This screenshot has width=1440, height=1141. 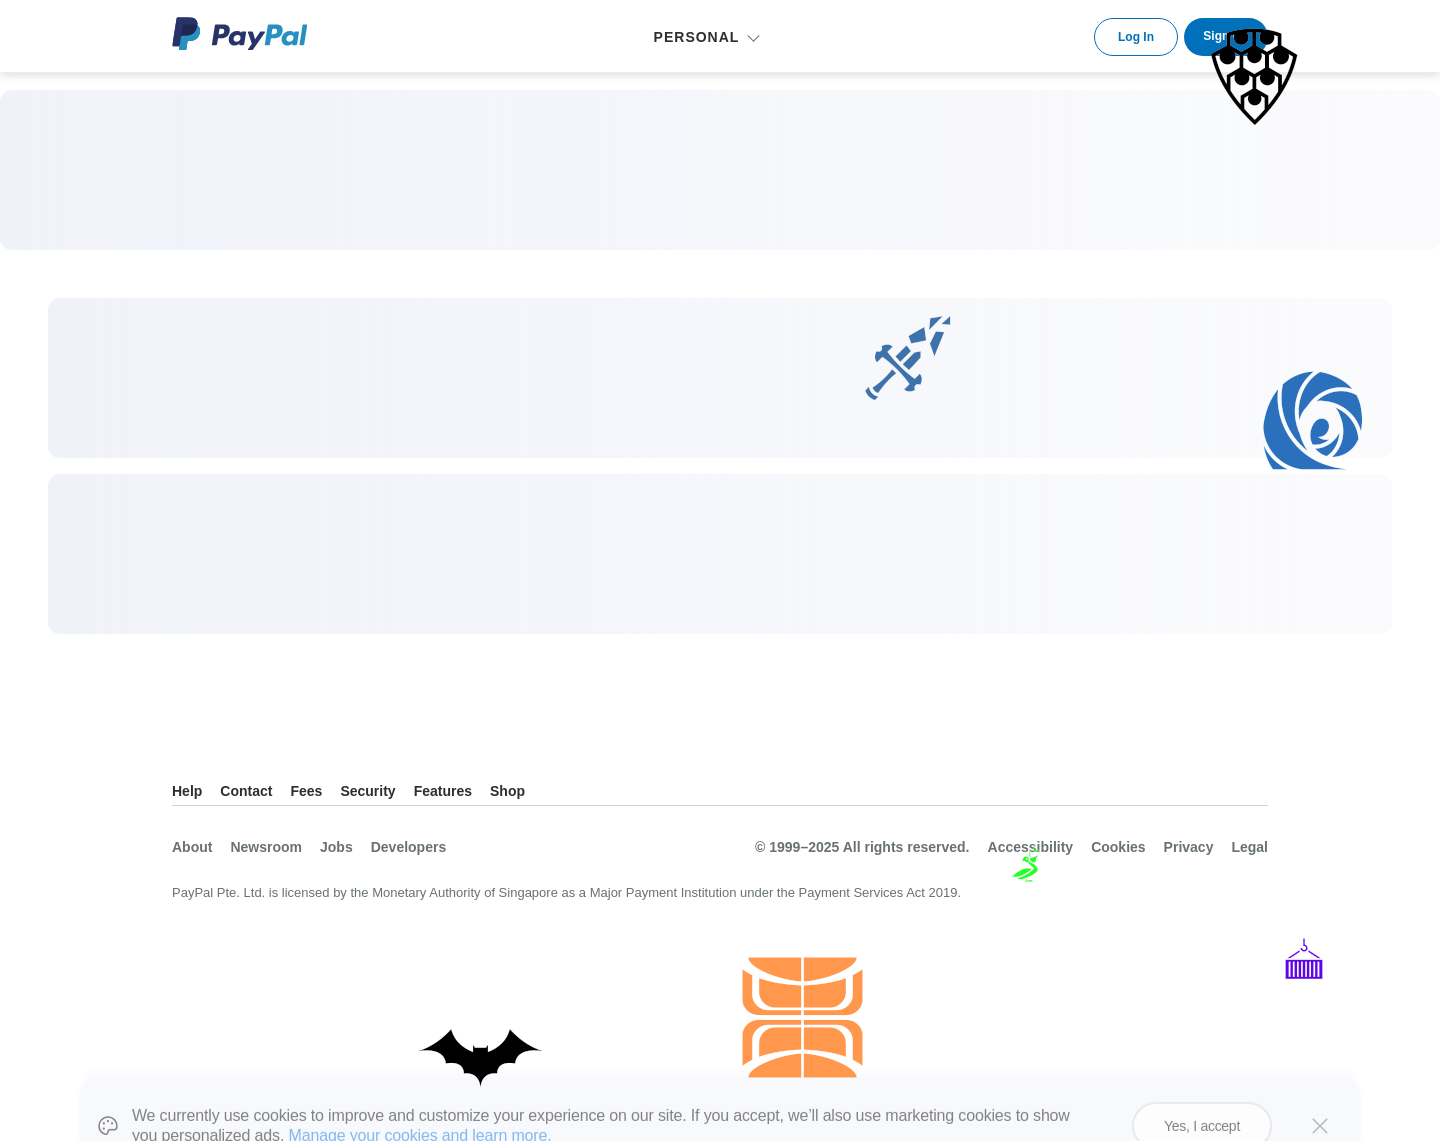 What do you see at coordinates (1254, 77) in the screenshot?
I see `activate energy shield or defensive ability` at bounding box center [1254, 77].